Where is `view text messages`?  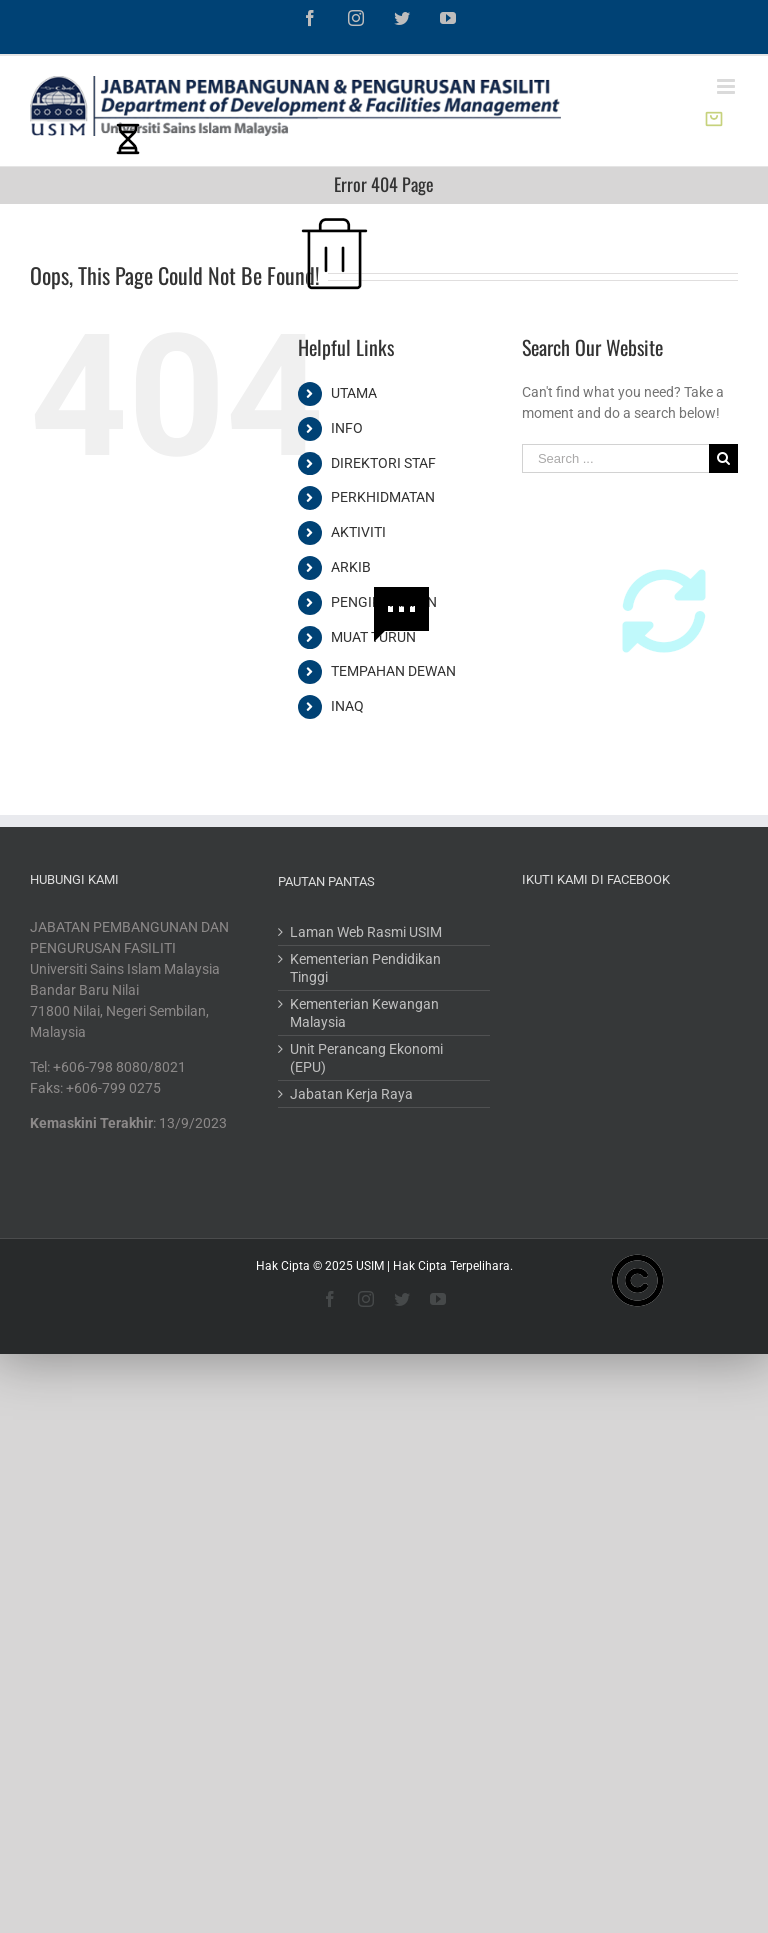
view text messages is located at coordinates (401, 614).